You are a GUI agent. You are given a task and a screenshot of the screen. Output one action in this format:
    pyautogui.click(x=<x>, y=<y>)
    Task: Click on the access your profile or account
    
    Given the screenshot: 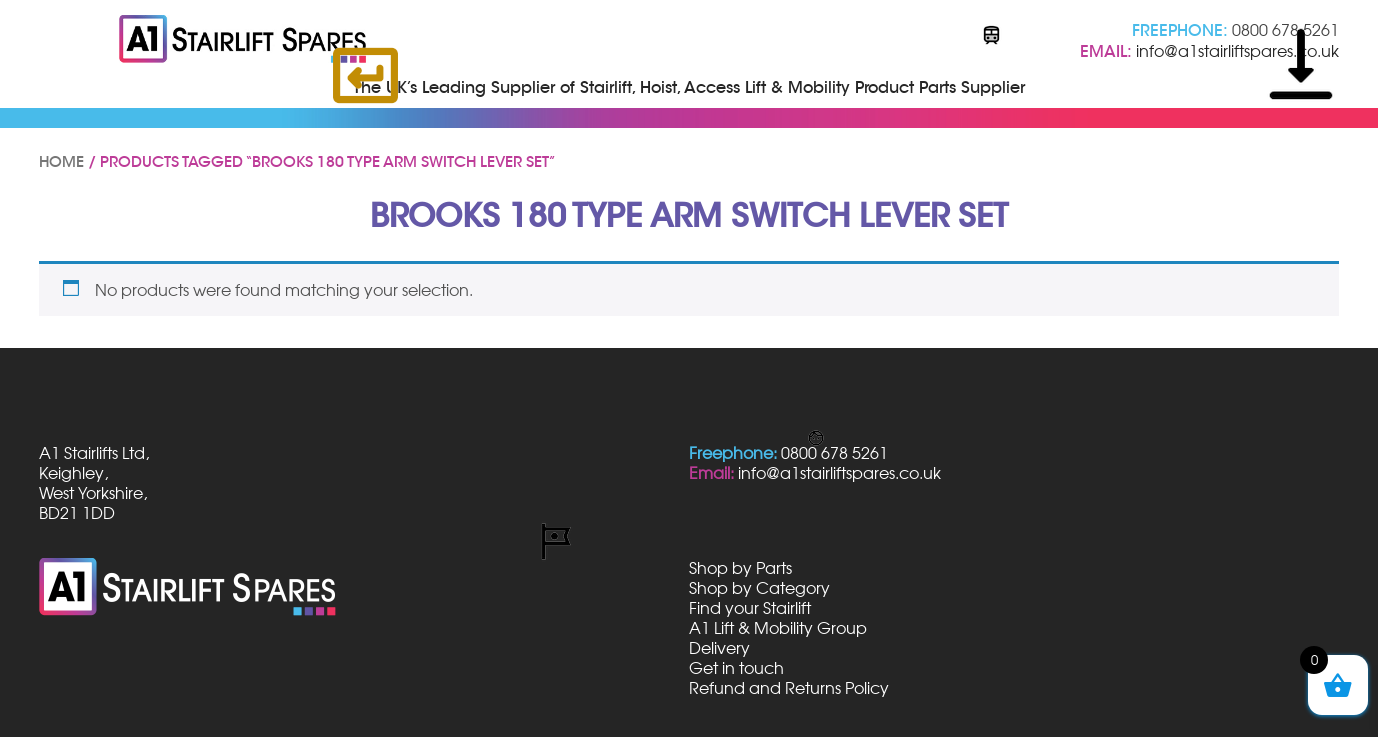 What is the action you would take?
    pyautogui.click(x=816, y=438)
    